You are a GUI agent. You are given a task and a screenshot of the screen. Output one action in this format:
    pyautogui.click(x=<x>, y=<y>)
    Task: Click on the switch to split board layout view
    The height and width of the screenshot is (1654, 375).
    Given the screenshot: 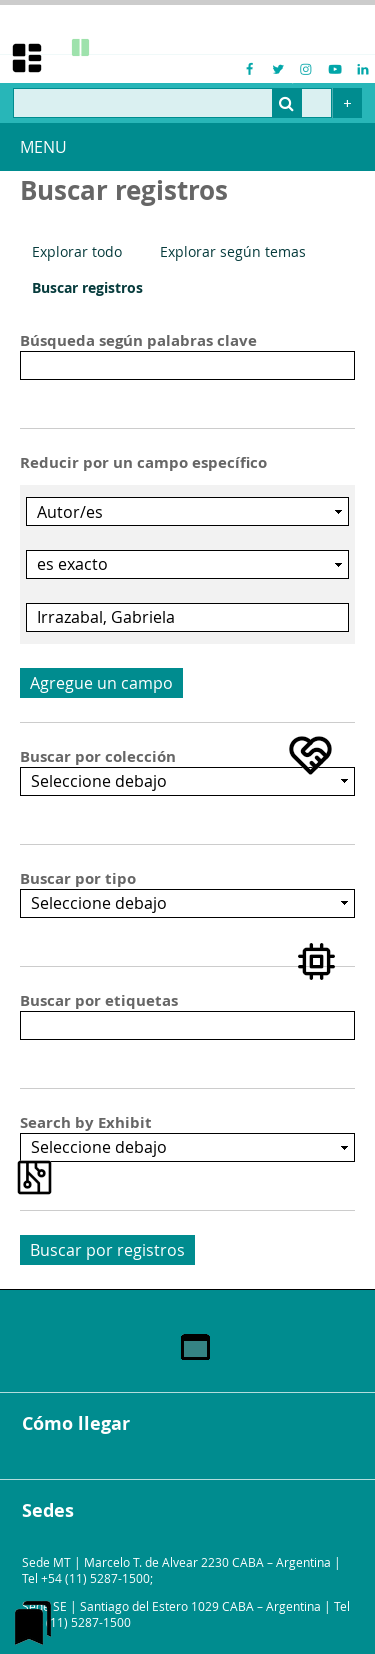 What is the action you would take?
    pyautogui.click(x=27, y=58)
    